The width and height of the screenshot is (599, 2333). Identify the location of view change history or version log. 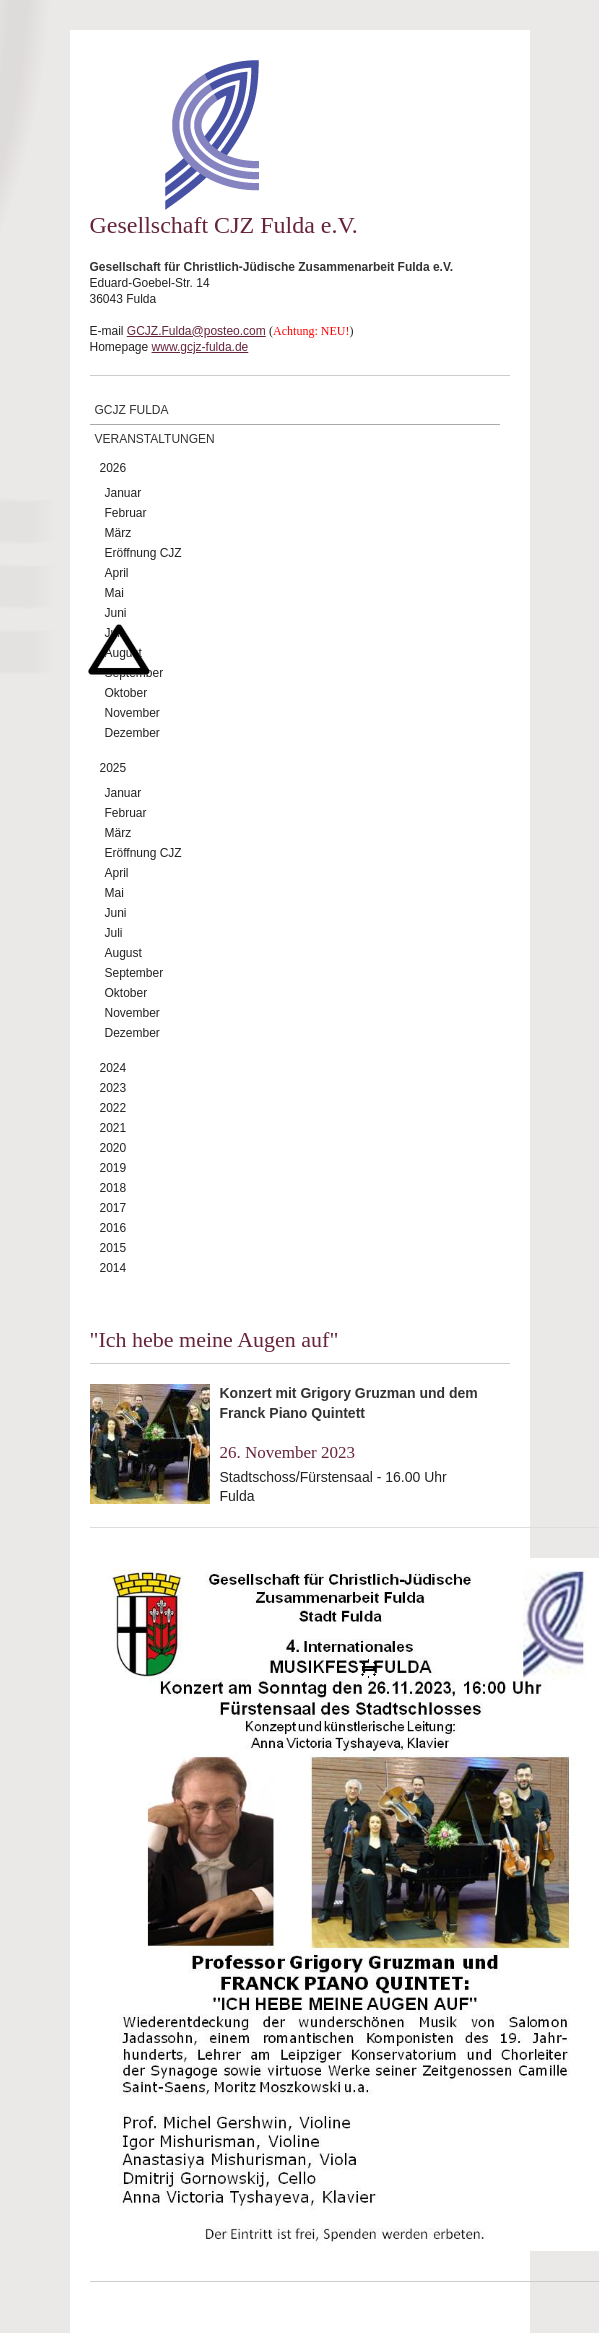
(119, 648).